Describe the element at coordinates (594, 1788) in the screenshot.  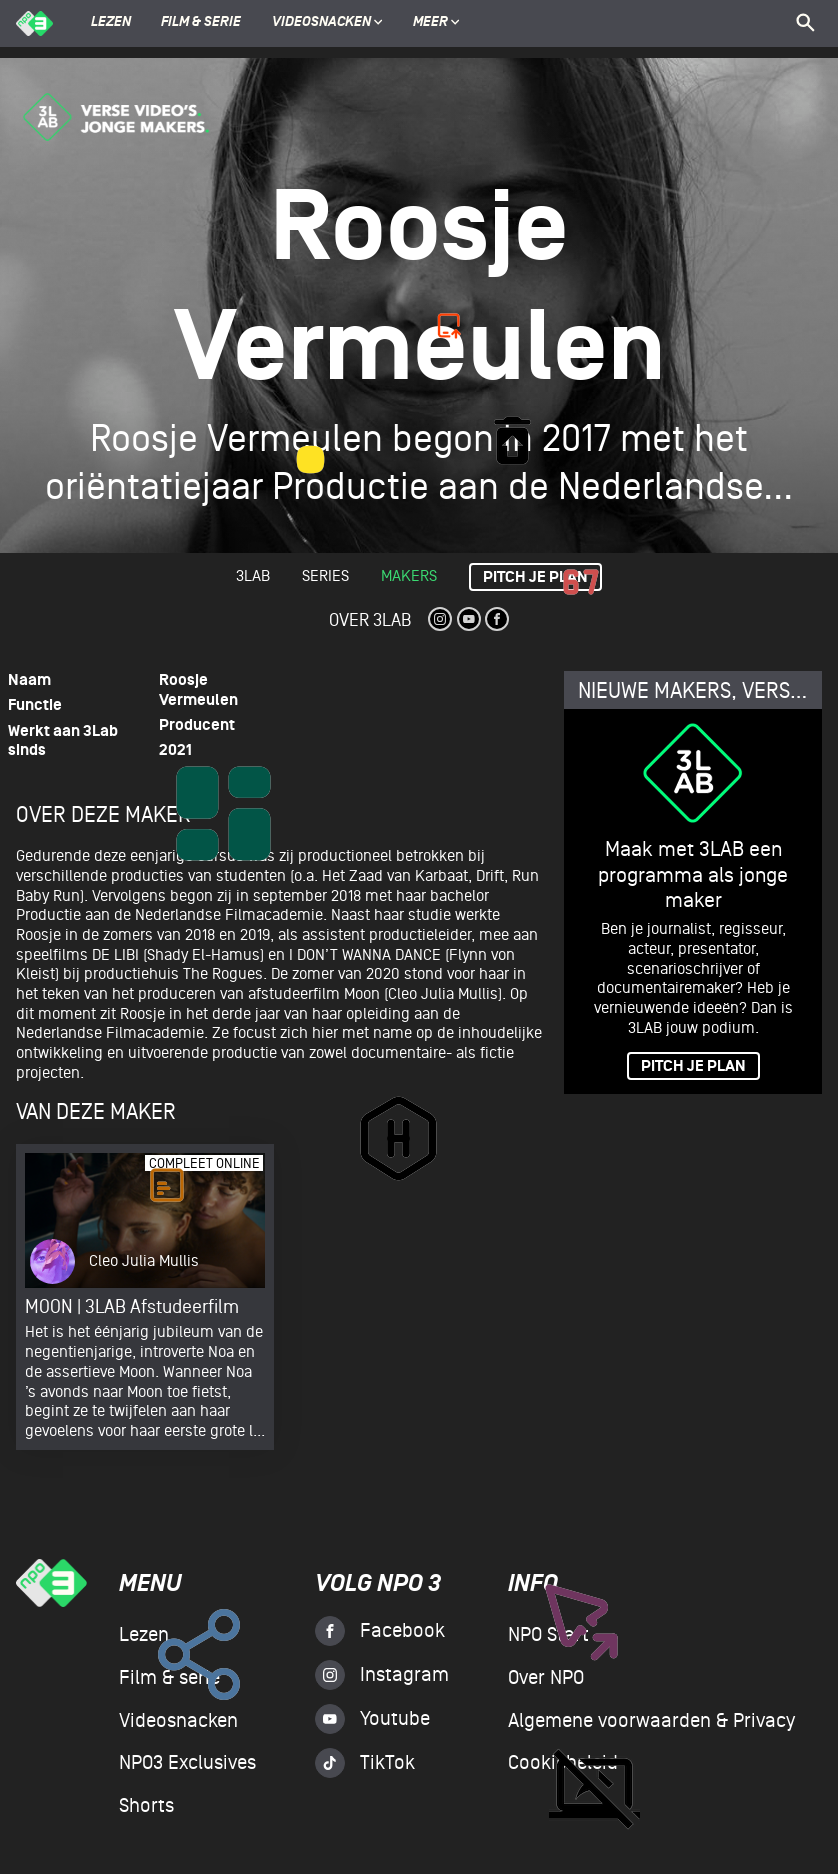
I see `stop sharing your screen` at that location.